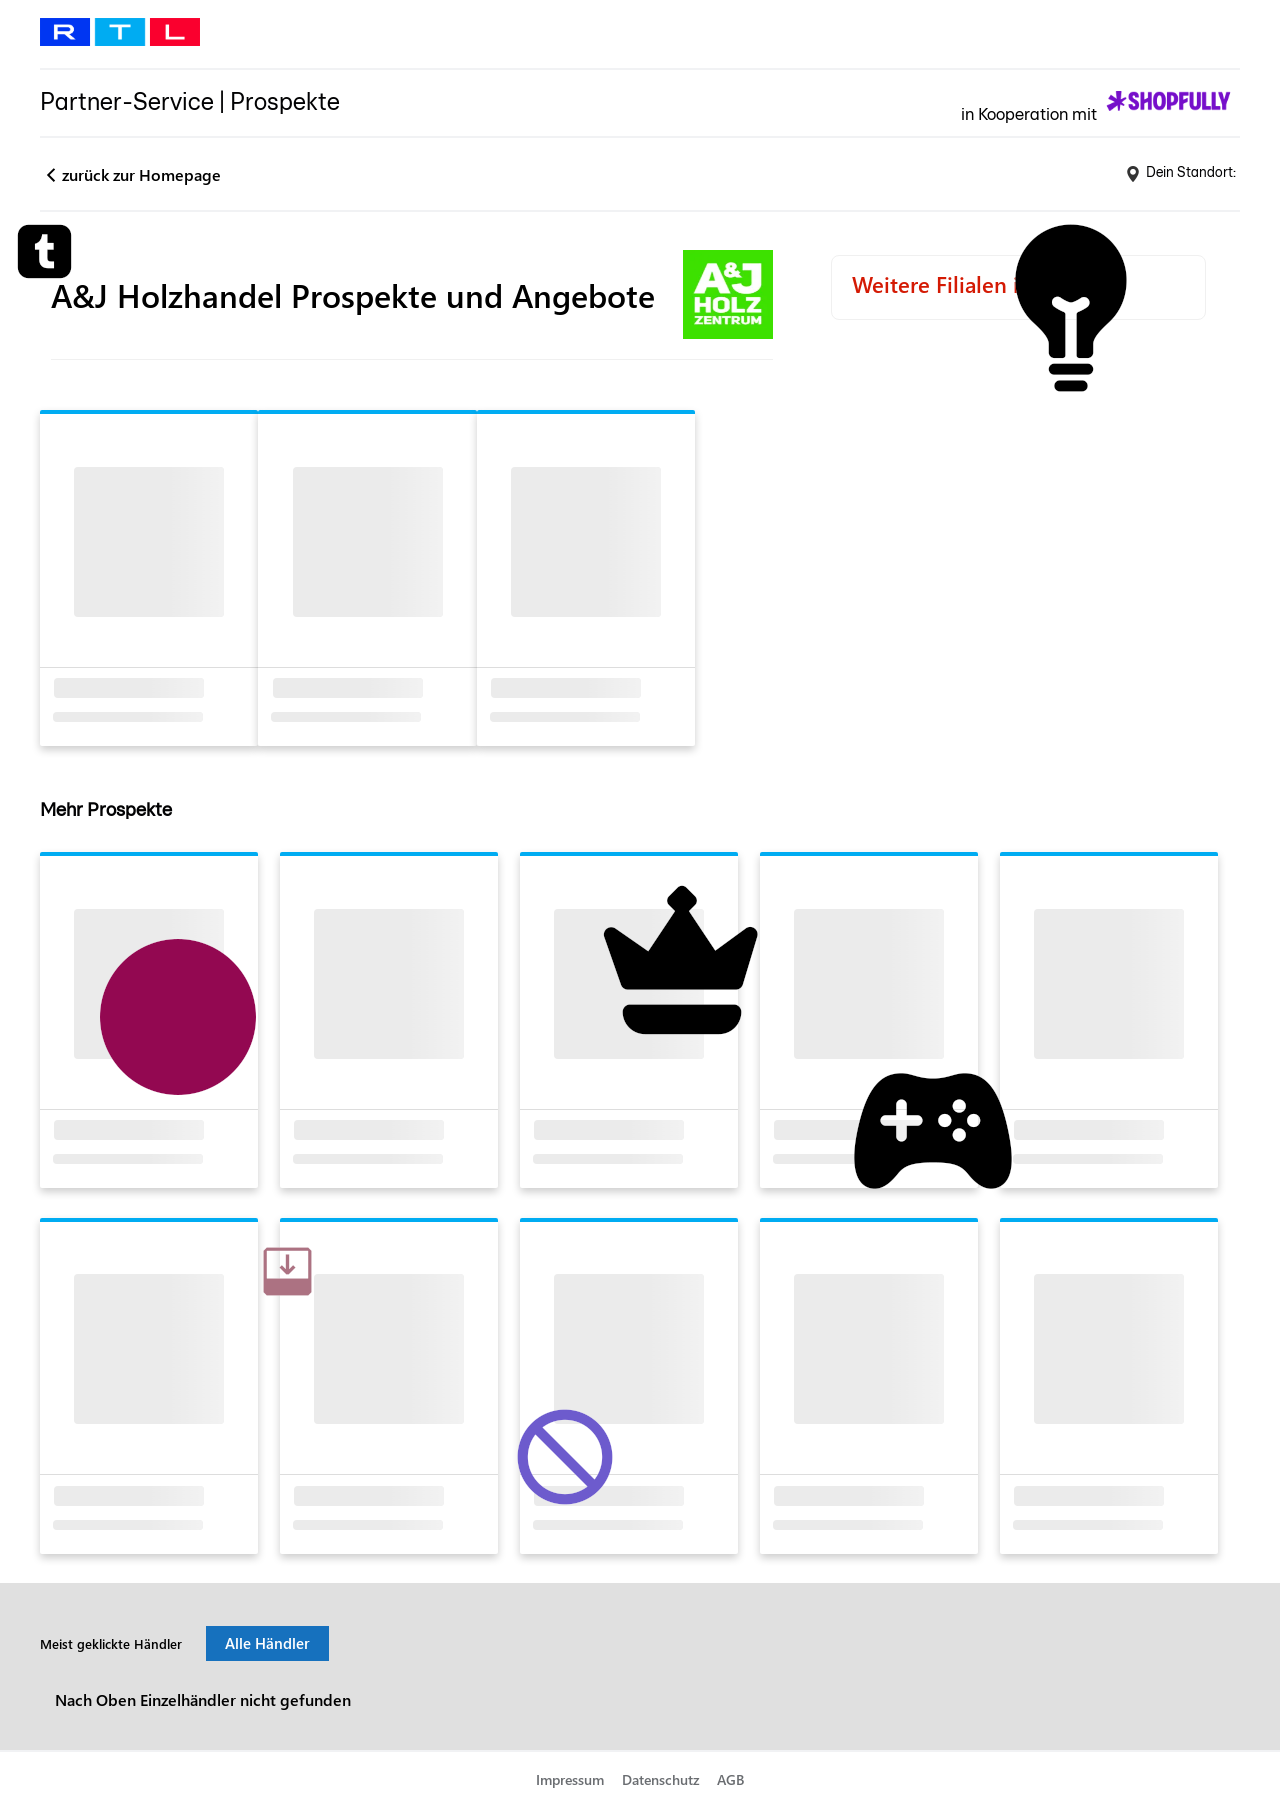  Describe the element at coordinates (1071, 308) in the screenshot. I see `view tips or suggestions` at that location.